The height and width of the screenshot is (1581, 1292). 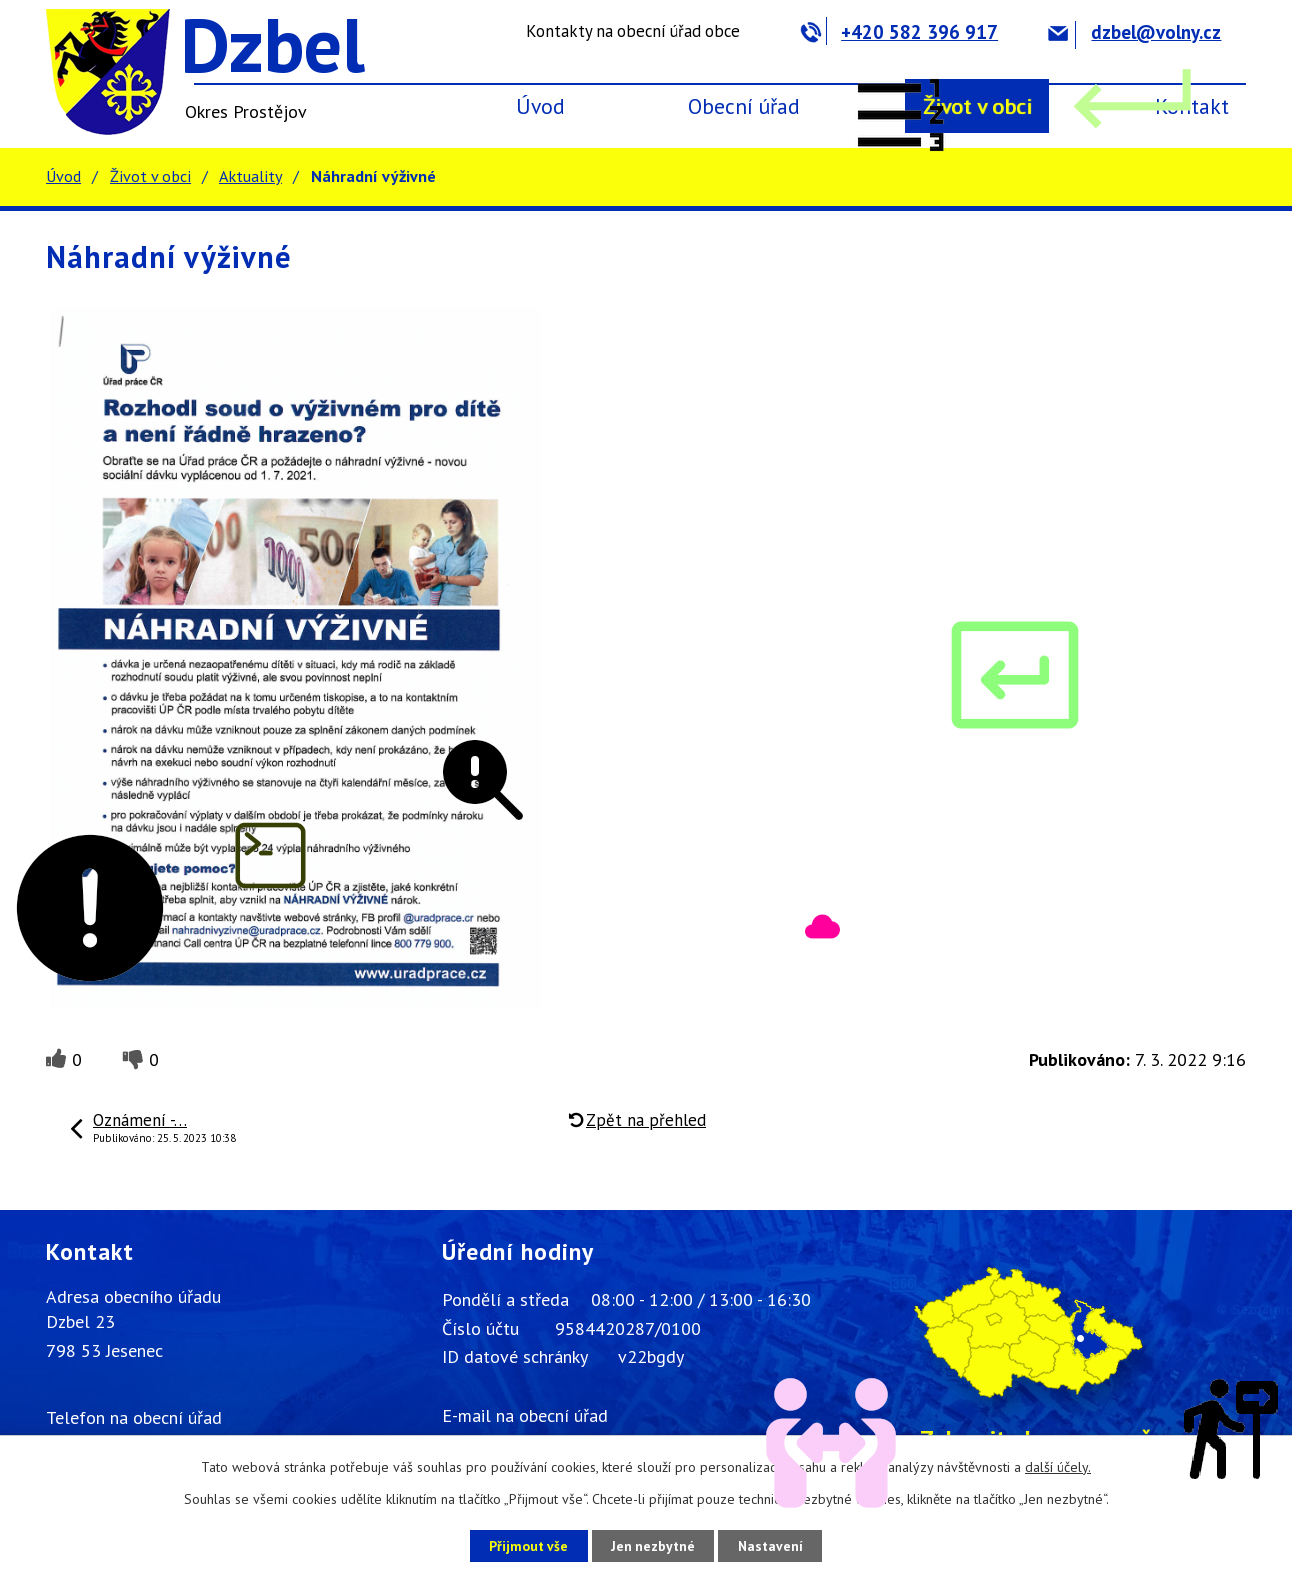 What do you see at coordinates (831, 1443) in the screenshot?
I see `indicates social distancing or maintaining space between people` at bounding box center [831, 1443].